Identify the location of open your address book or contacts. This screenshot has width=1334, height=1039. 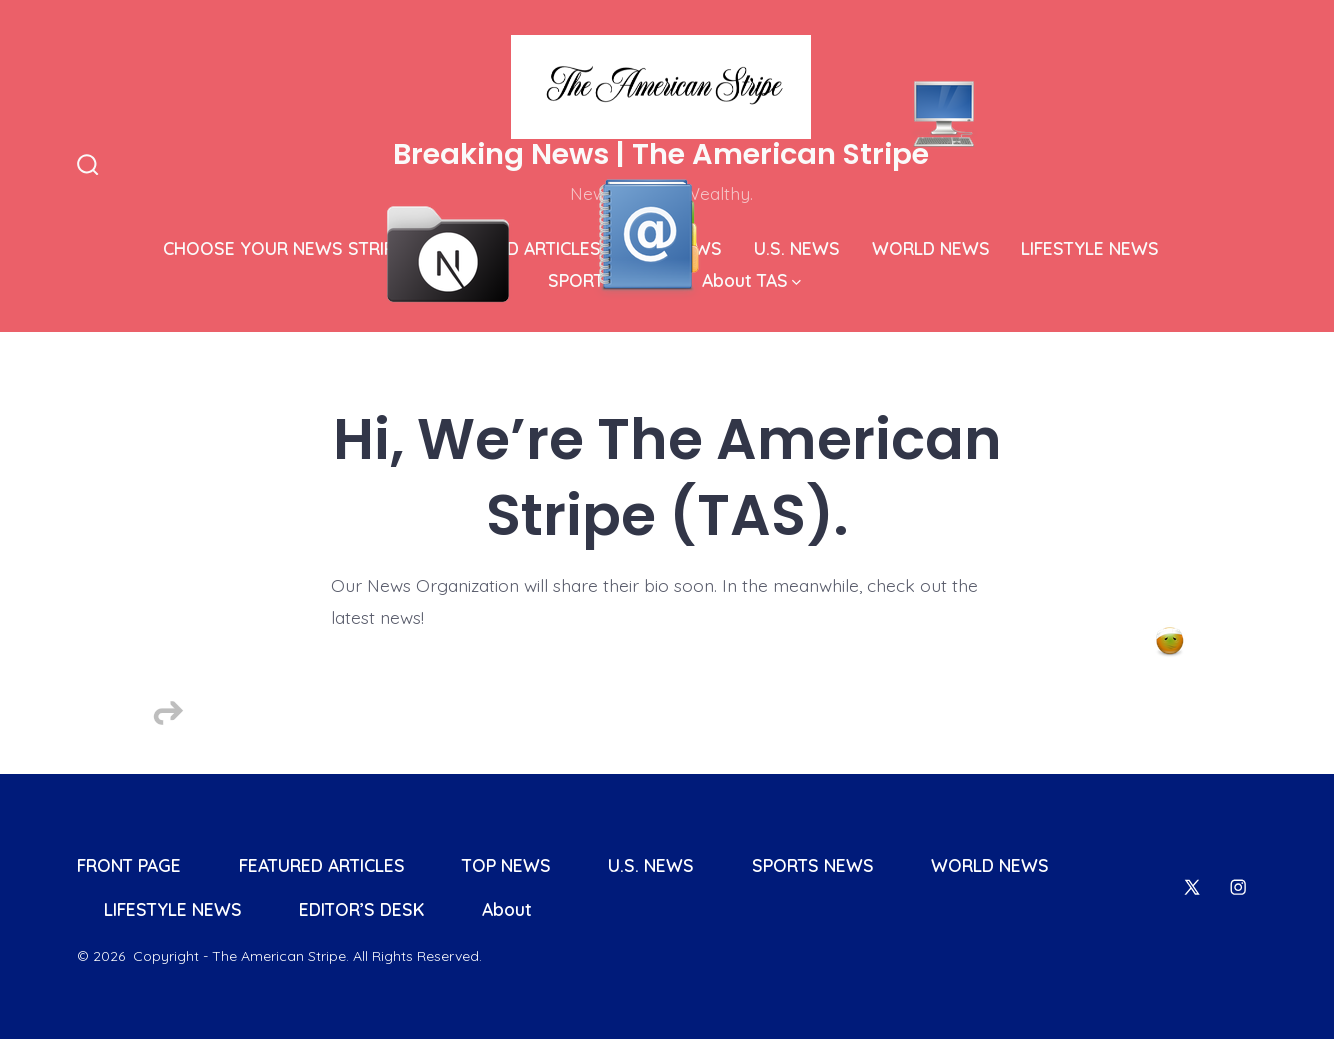
(646, 238).